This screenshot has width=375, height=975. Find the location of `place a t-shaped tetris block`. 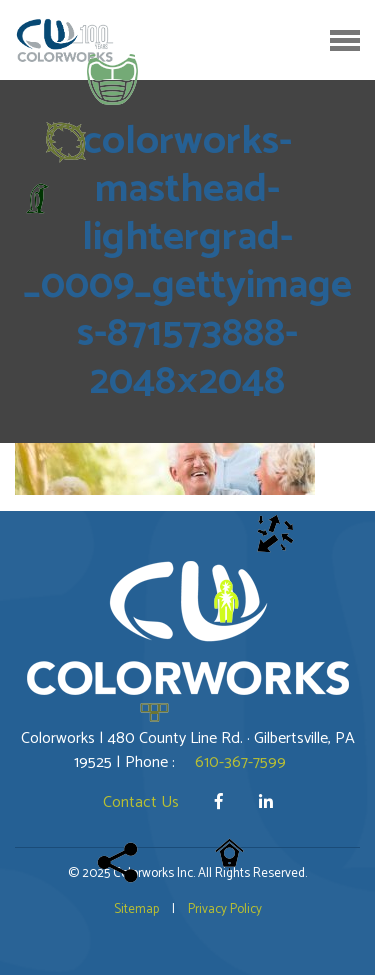

place a t-shaped tetris block is located at coordinates (154, 712).